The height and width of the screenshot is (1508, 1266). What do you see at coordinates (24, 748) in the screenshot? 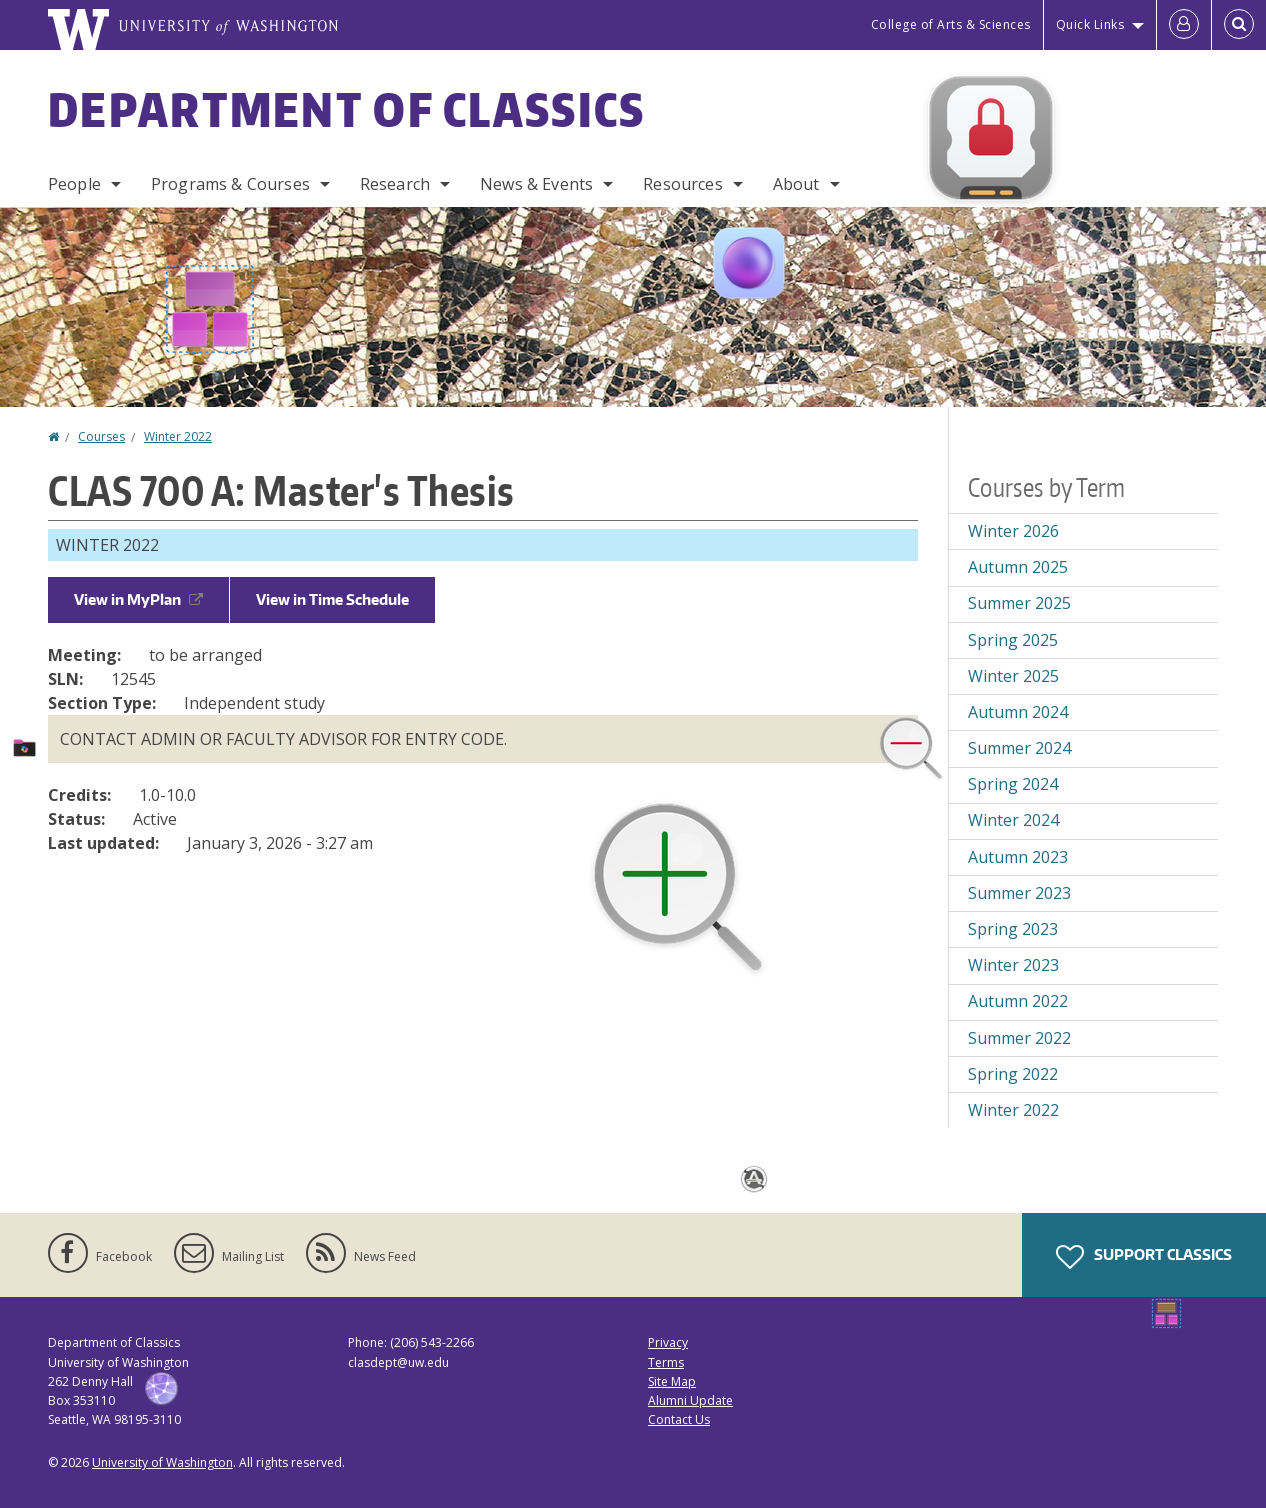
I see `open folder containing Microsoft Copilot 365 files` at bounding box center [24, 748].